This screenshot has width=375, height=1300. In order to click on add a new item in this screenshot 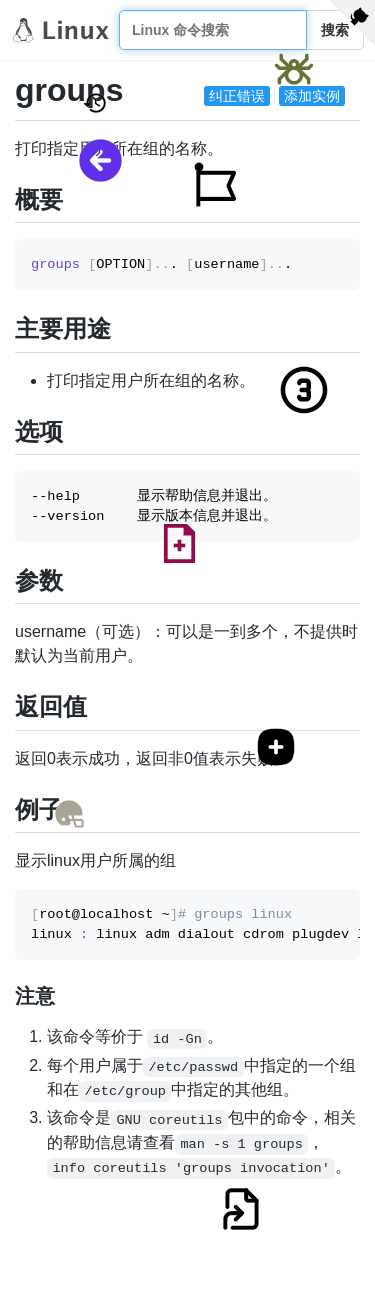, I will do `click(276, 747)`.